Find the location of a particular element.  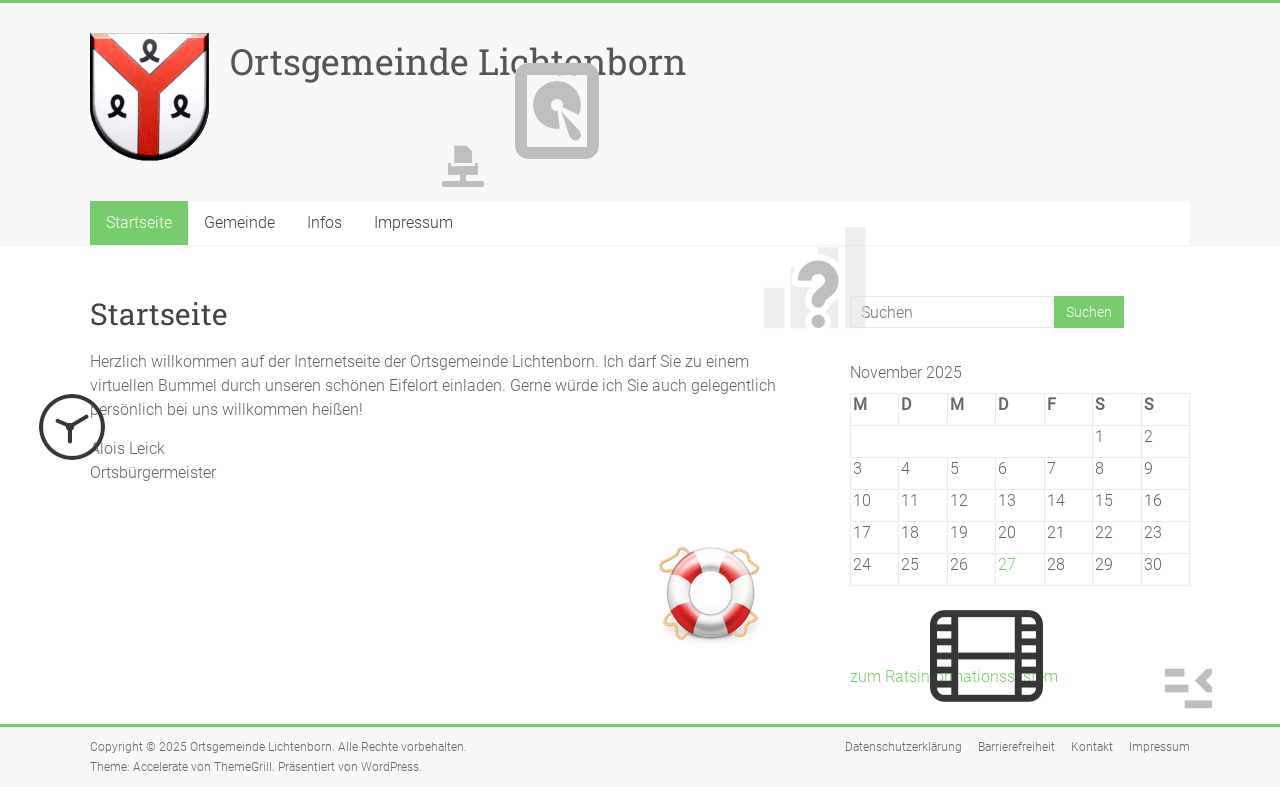

access hard drive storage is located at coordinates (557, 111).